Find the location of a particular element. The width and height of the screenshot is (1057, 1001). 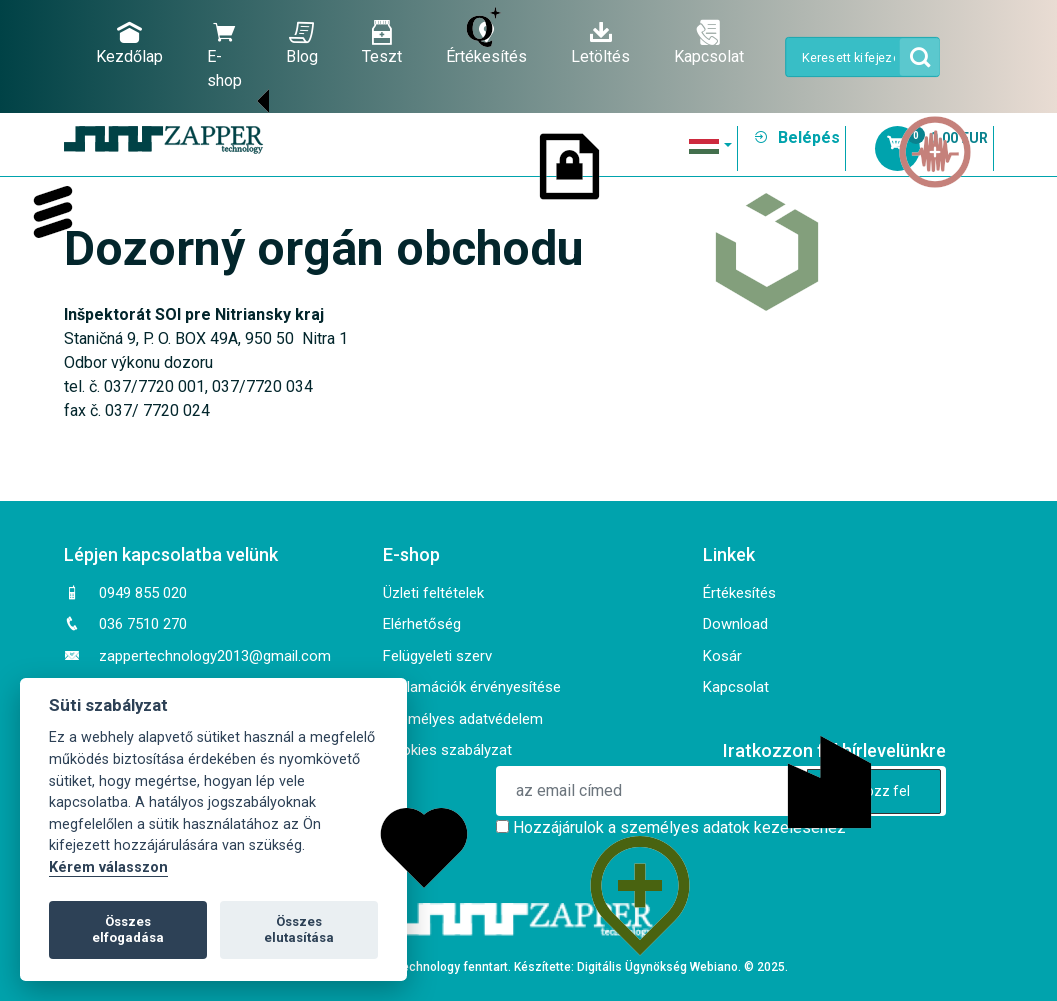

open qwant search engine is located at coordinates (484, 27).